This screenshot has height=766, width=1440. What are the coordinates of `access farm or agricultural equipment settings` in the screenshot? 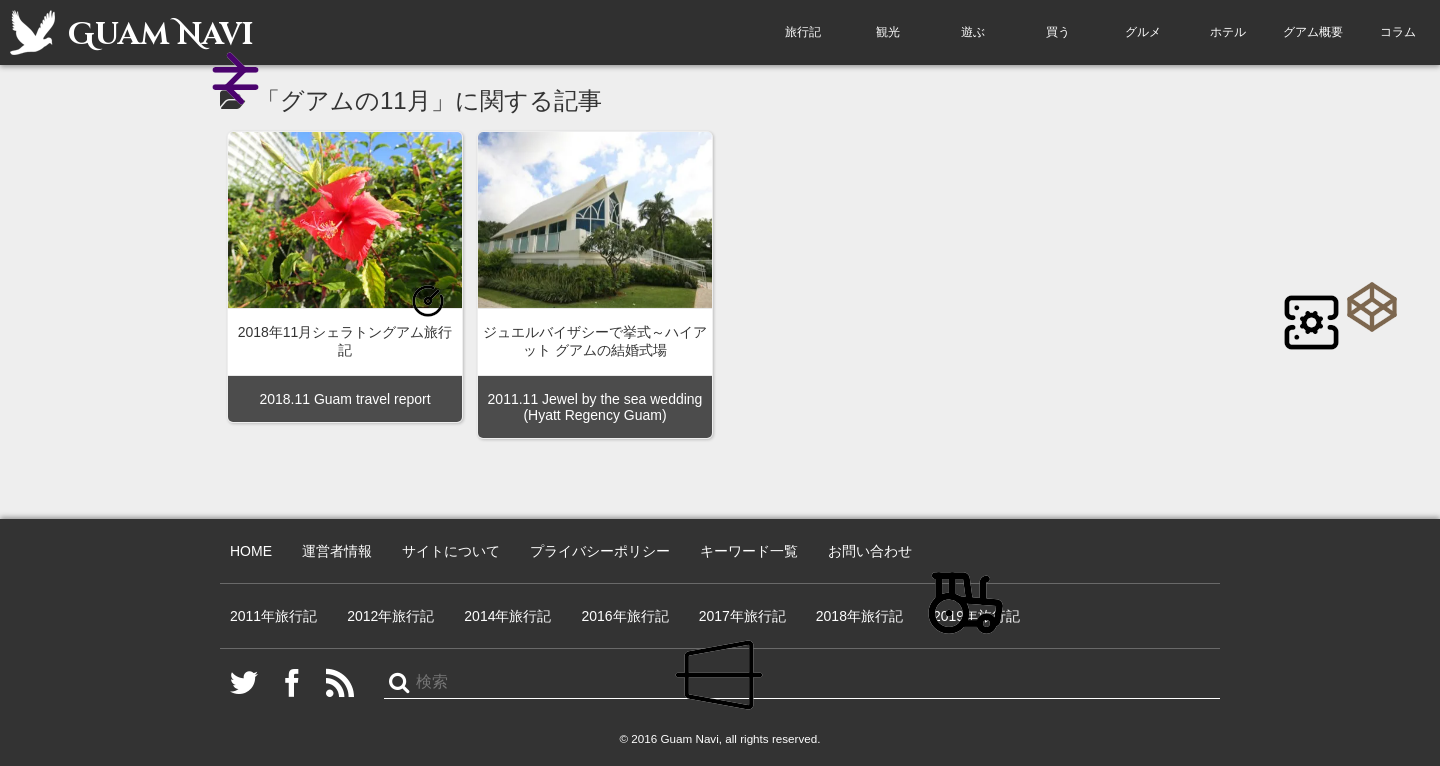 It's located at (966, 603).